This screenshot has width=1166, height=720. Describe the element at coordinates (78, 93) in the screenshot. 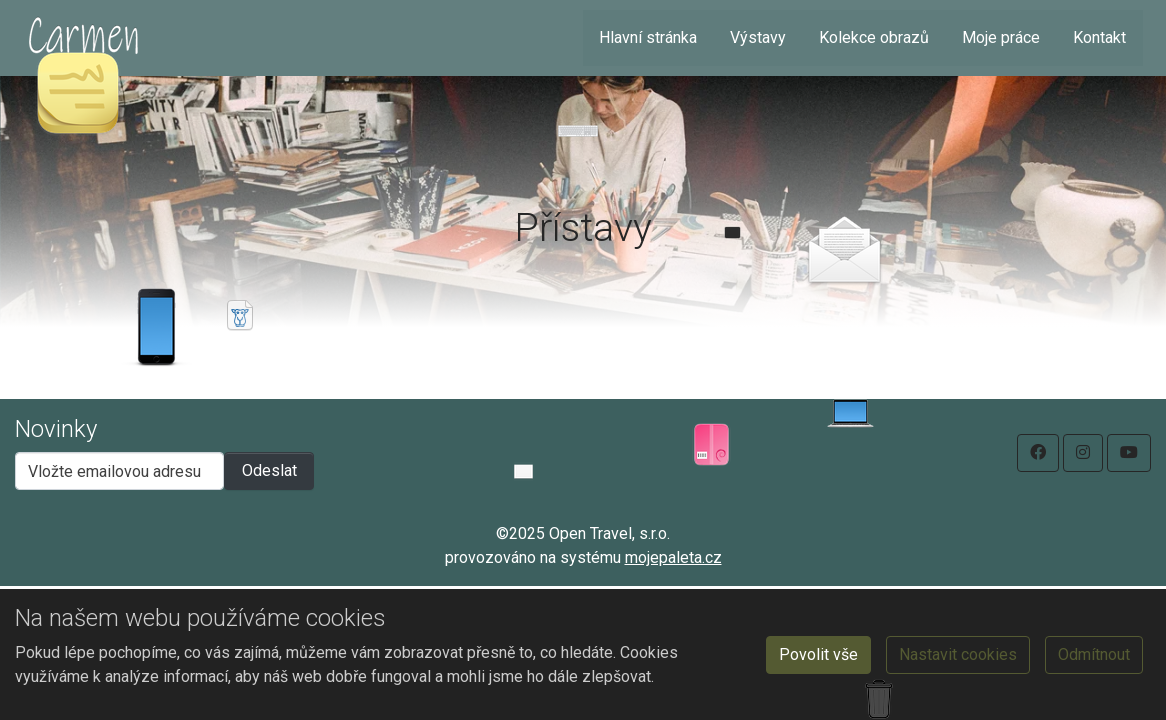

I see `open the stickies app for quick notes` at that location.